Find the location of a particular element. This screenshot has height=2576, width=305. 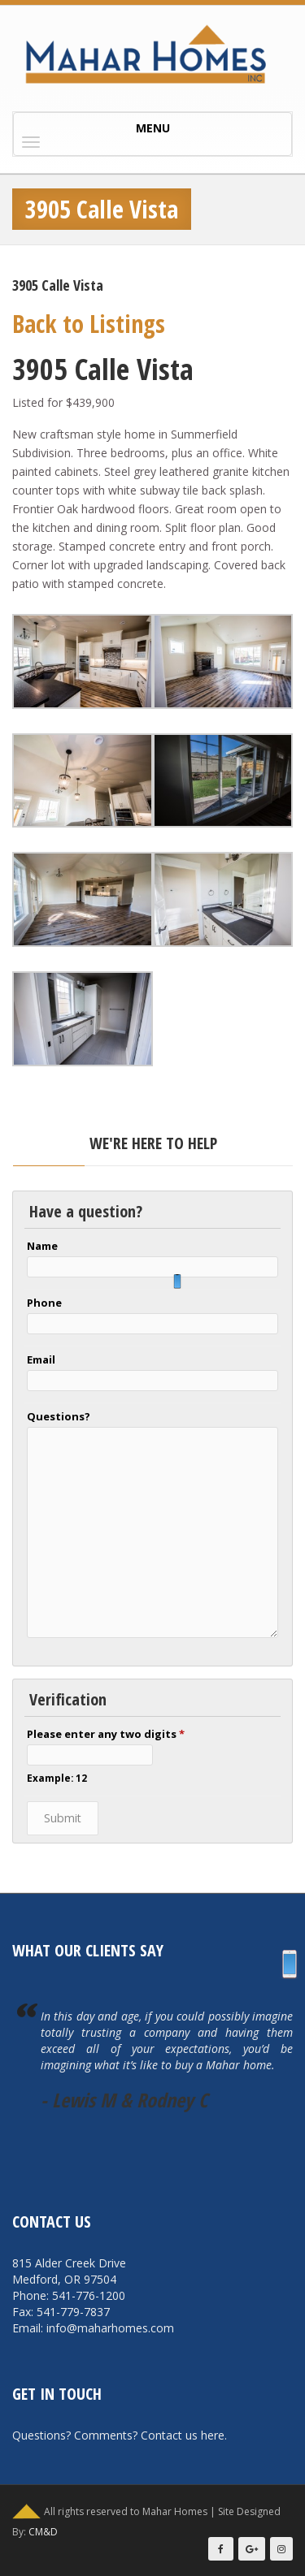

iPhone 13 Pro device icon is located at coordinates (177, 1282).